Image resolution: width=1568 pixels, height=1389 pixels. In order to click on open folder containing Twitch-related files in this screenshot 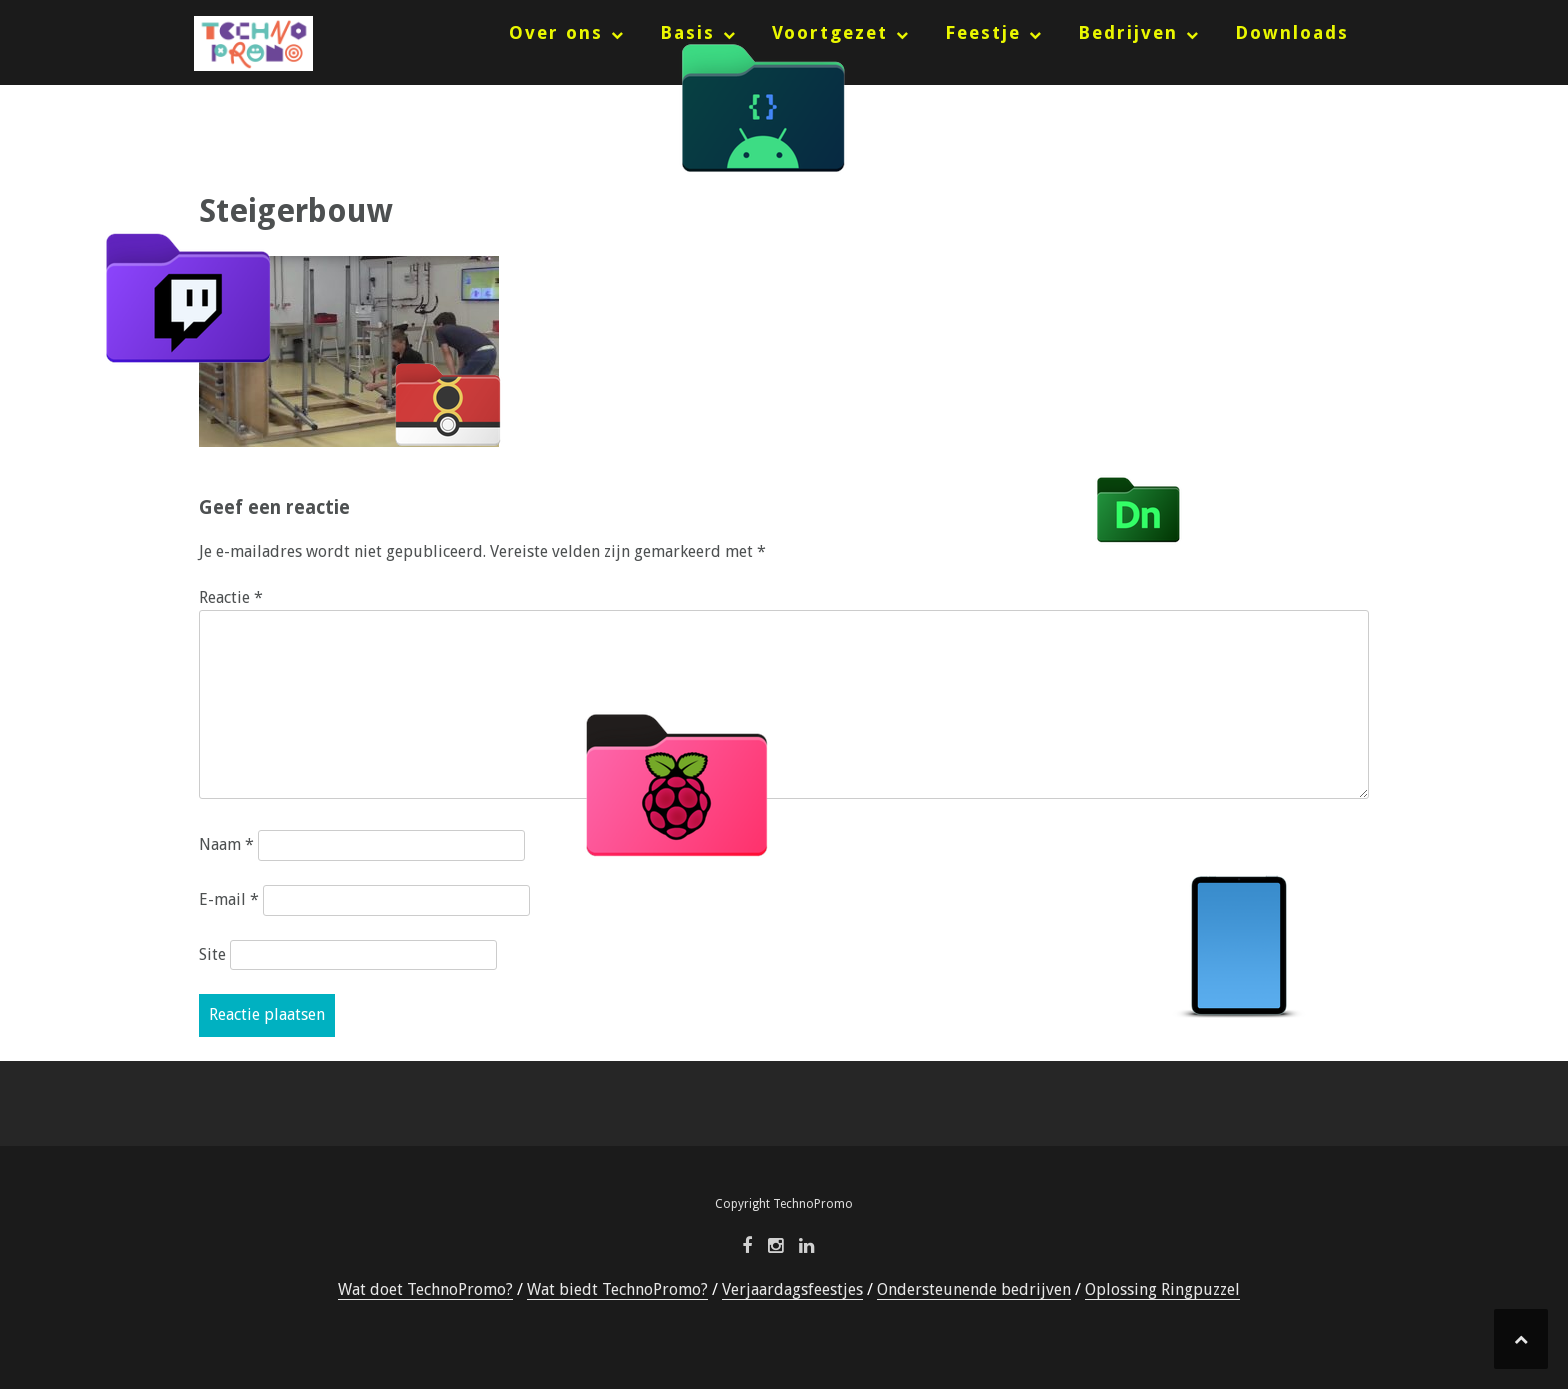, I will do `click(187, 302)`.